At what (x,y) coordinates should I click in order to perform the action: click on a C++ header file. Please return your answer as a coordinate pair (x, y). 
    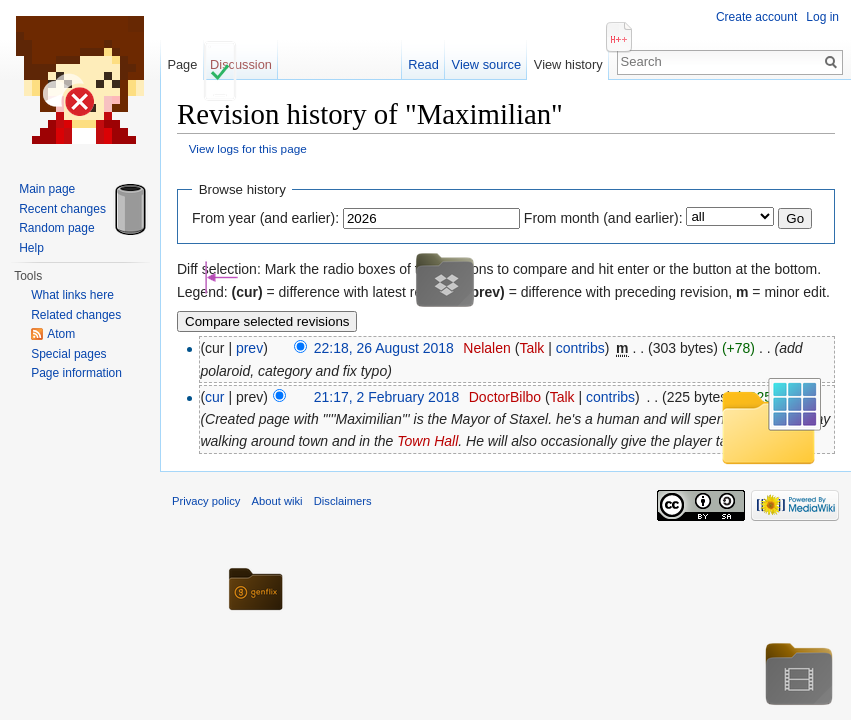
    Looking at the image, I should click on (619, 37).